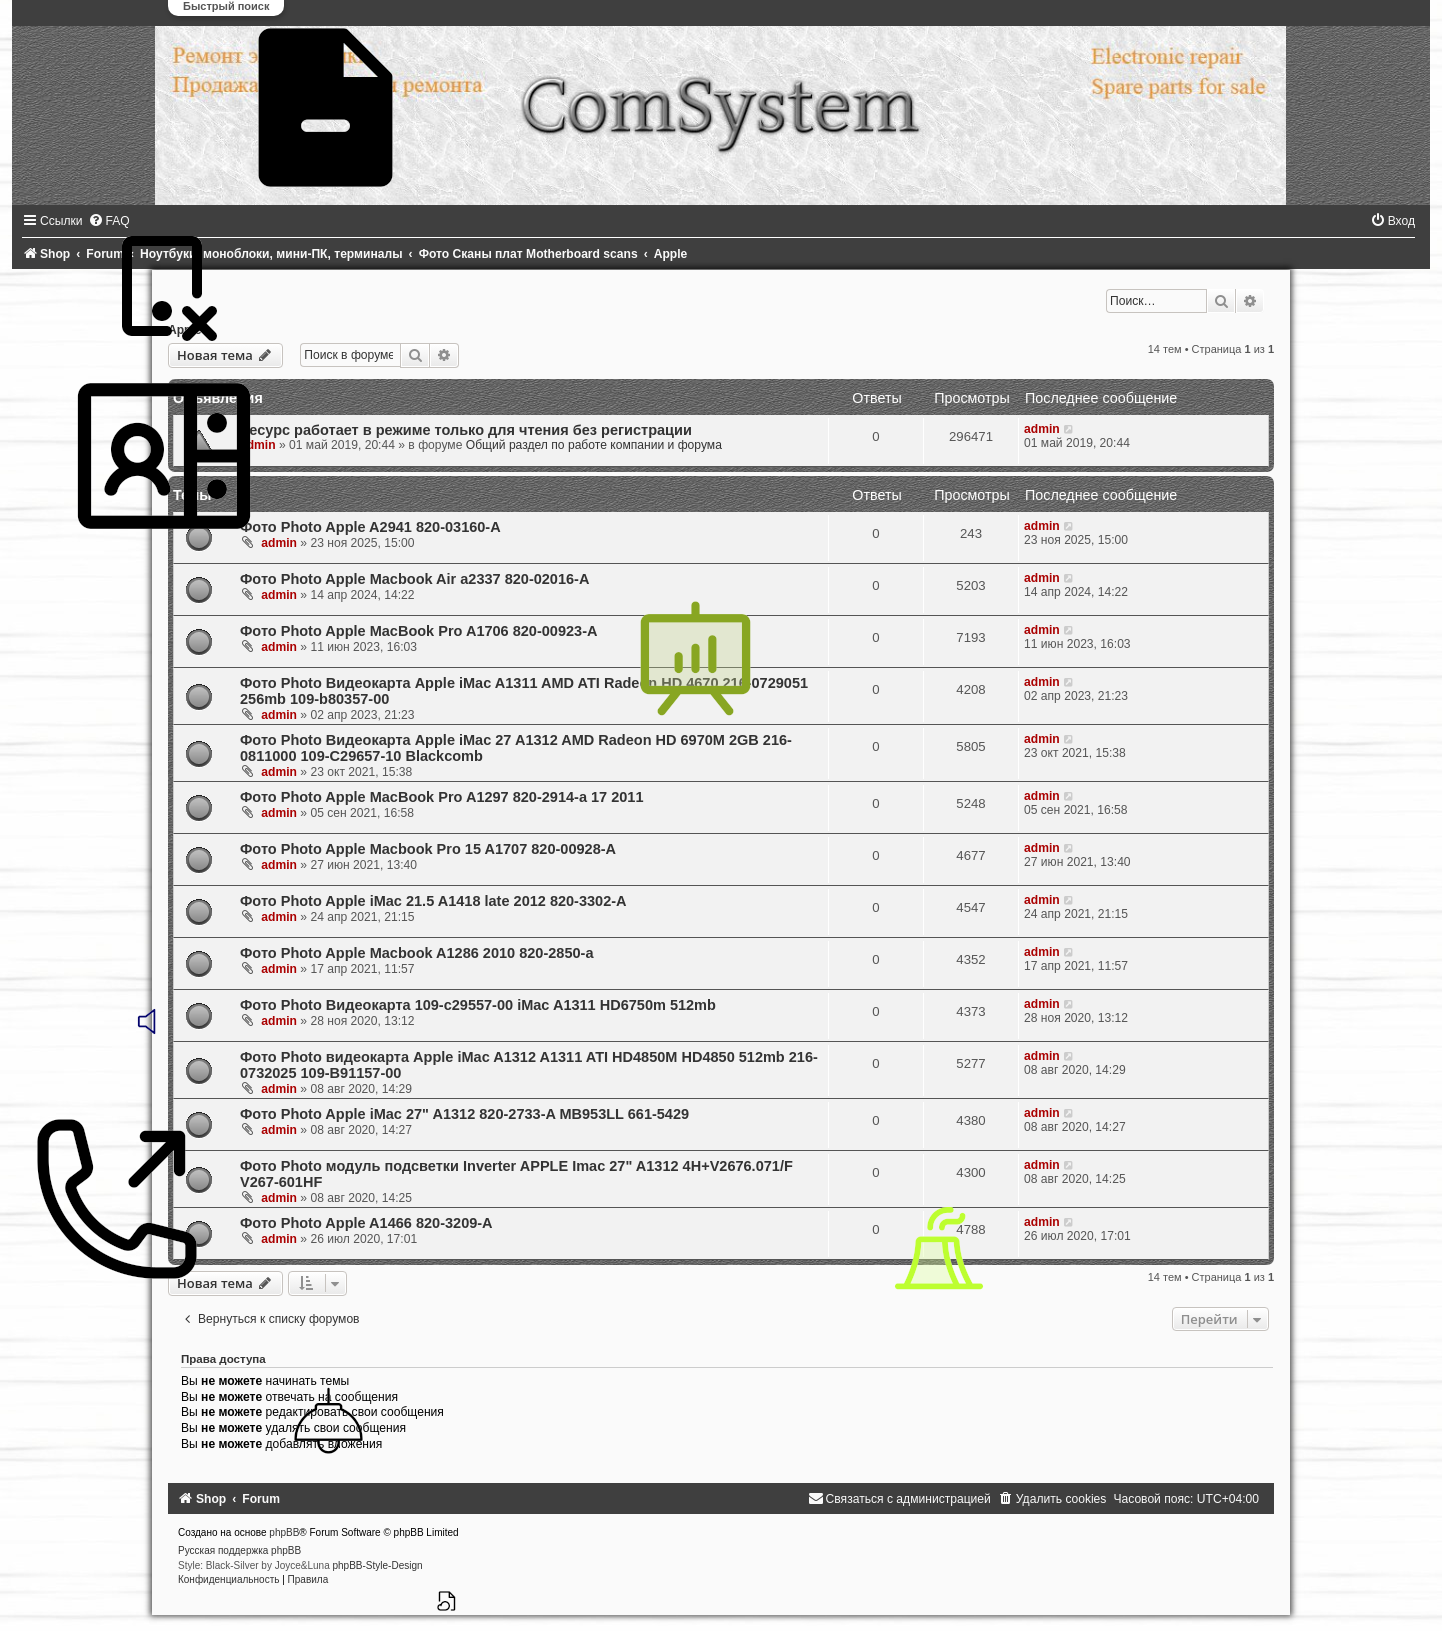 Image resolution: width=1442 pixels, height=1631 pixels. I want to click on make an outgoing call, so click(117, 1199).